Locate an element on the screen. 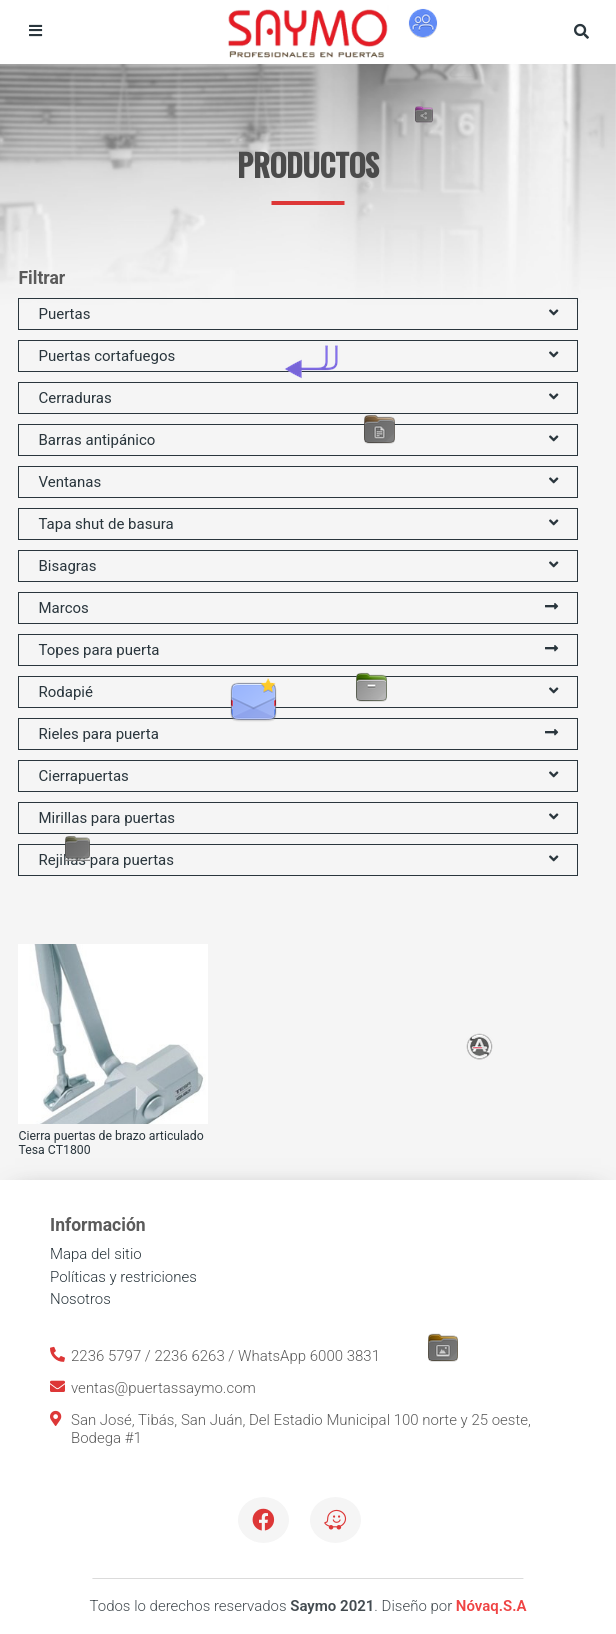  reply to all recipients of an email is located at coordinates (310, 361).